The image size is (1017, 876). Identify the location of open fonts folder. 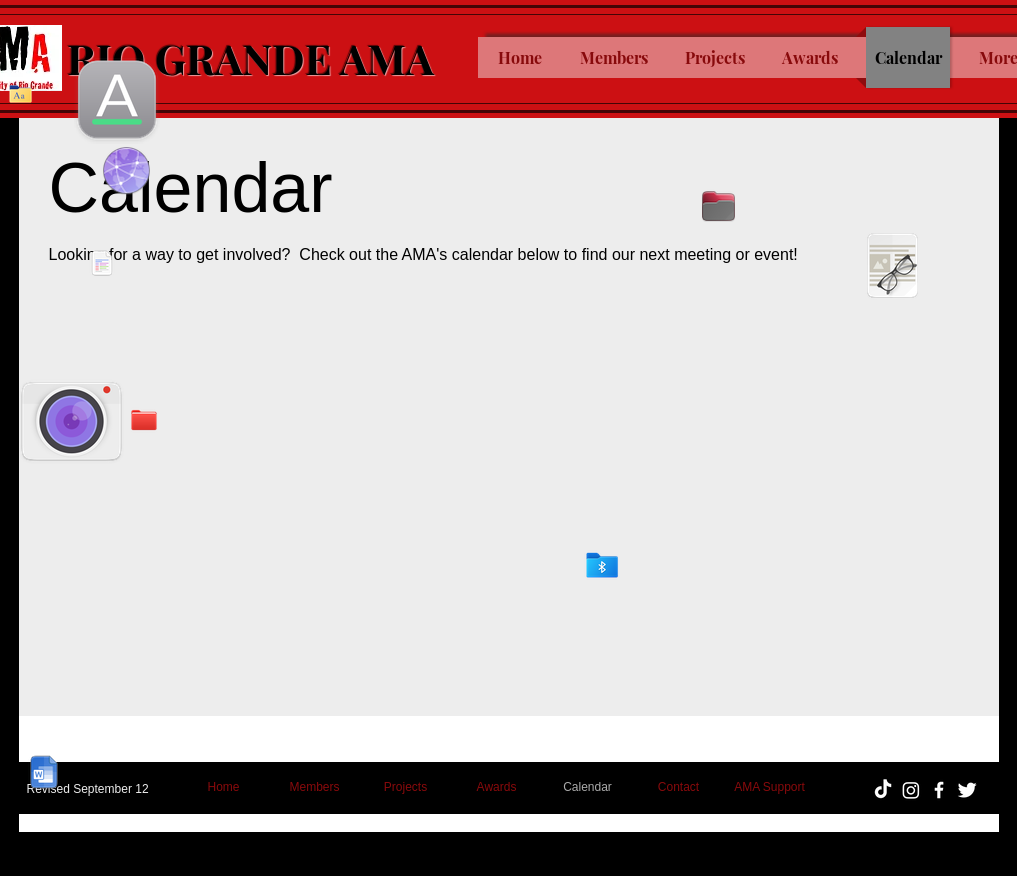
(20, 94).